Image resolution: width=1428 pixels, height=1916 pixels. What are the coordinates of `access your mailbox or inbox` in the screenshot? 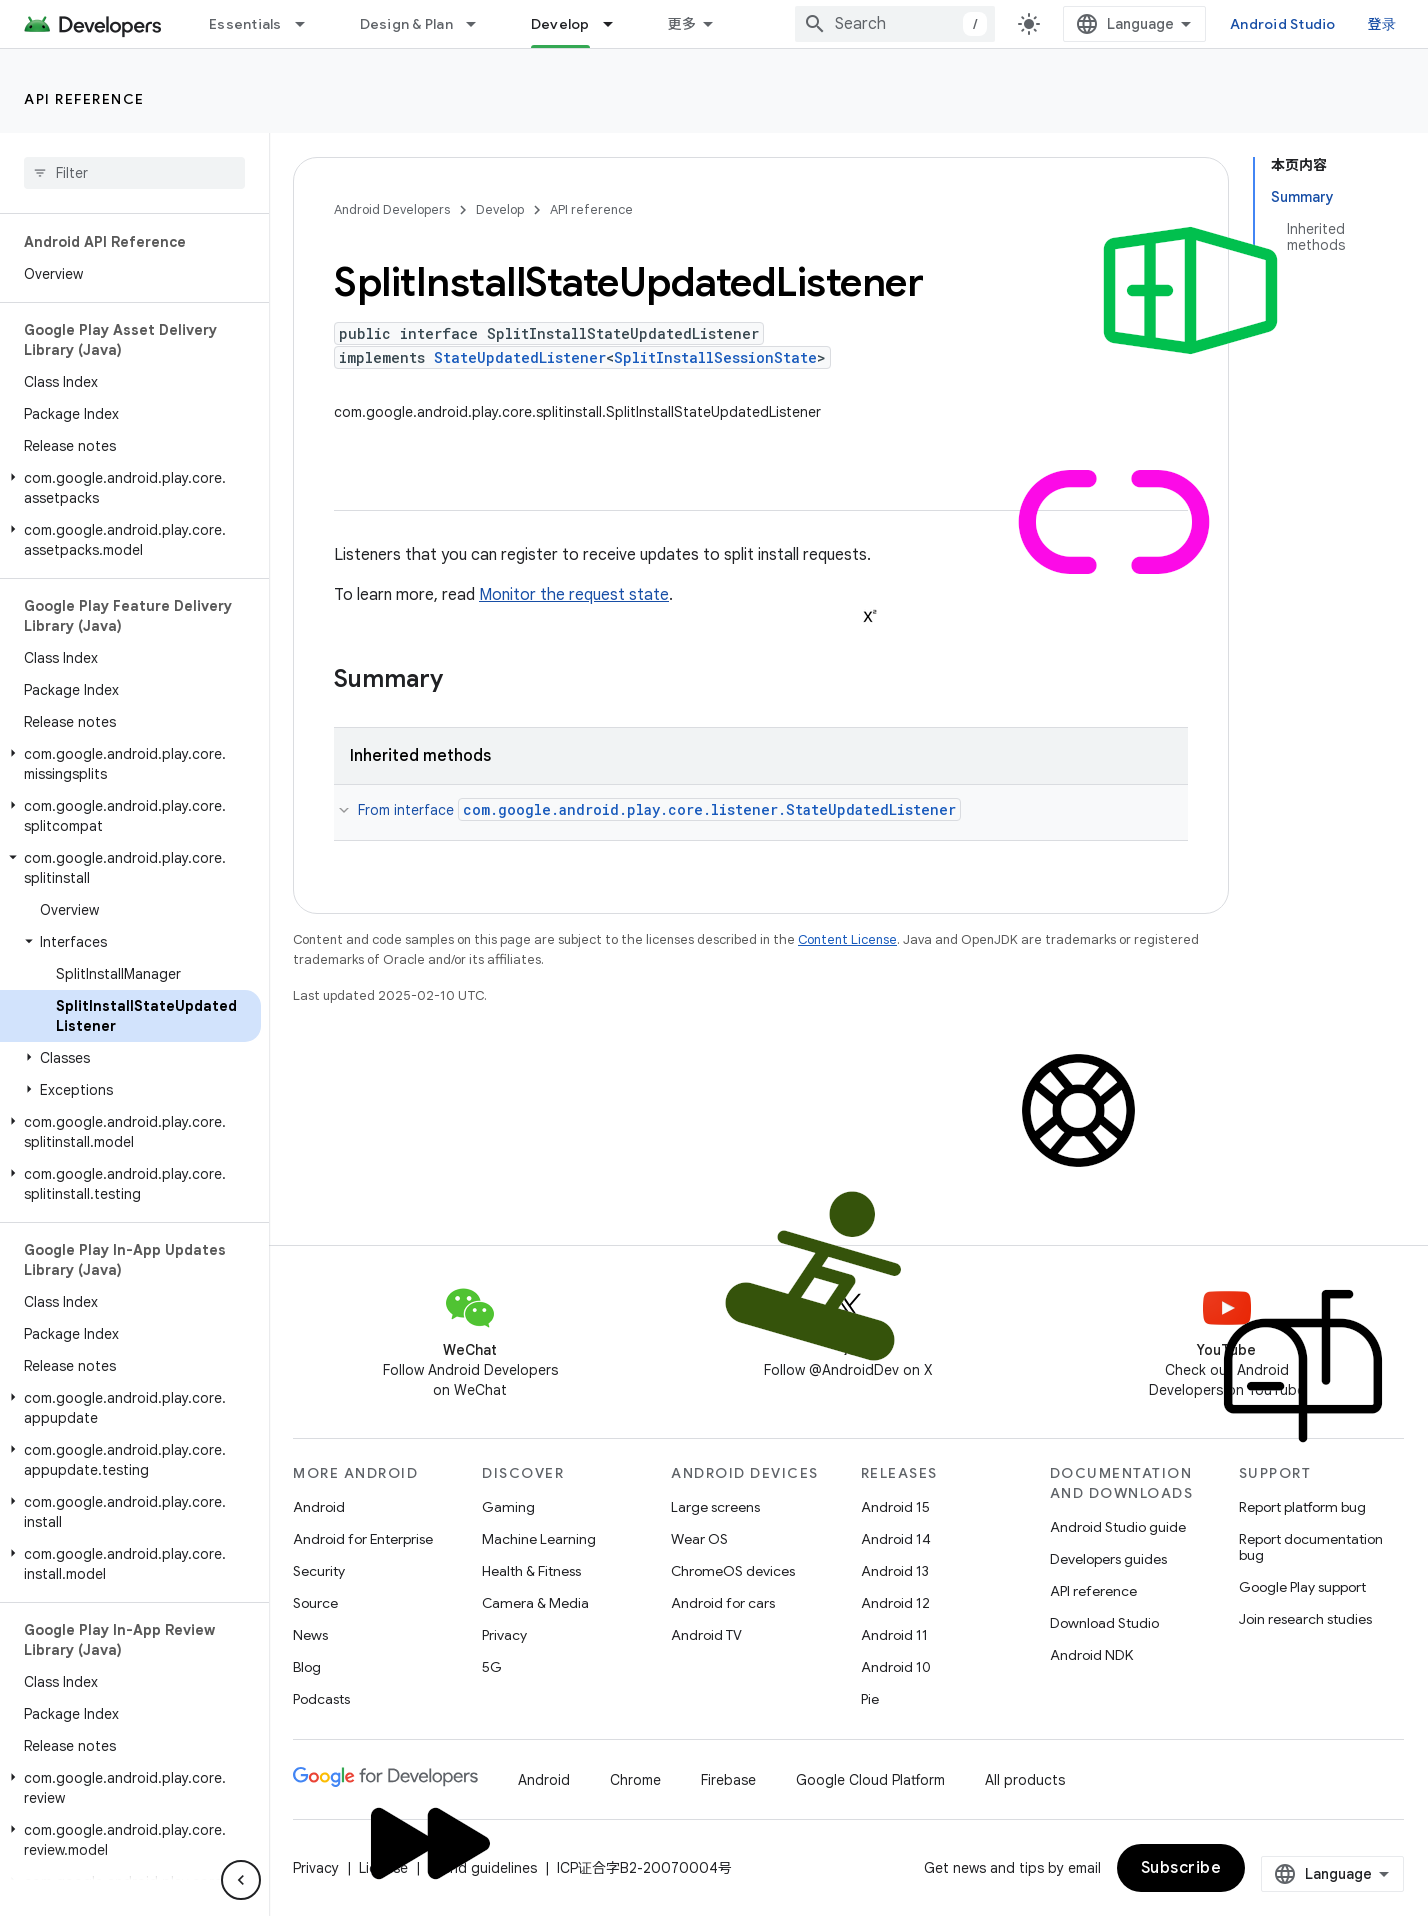 It's located at (1303, 1369).